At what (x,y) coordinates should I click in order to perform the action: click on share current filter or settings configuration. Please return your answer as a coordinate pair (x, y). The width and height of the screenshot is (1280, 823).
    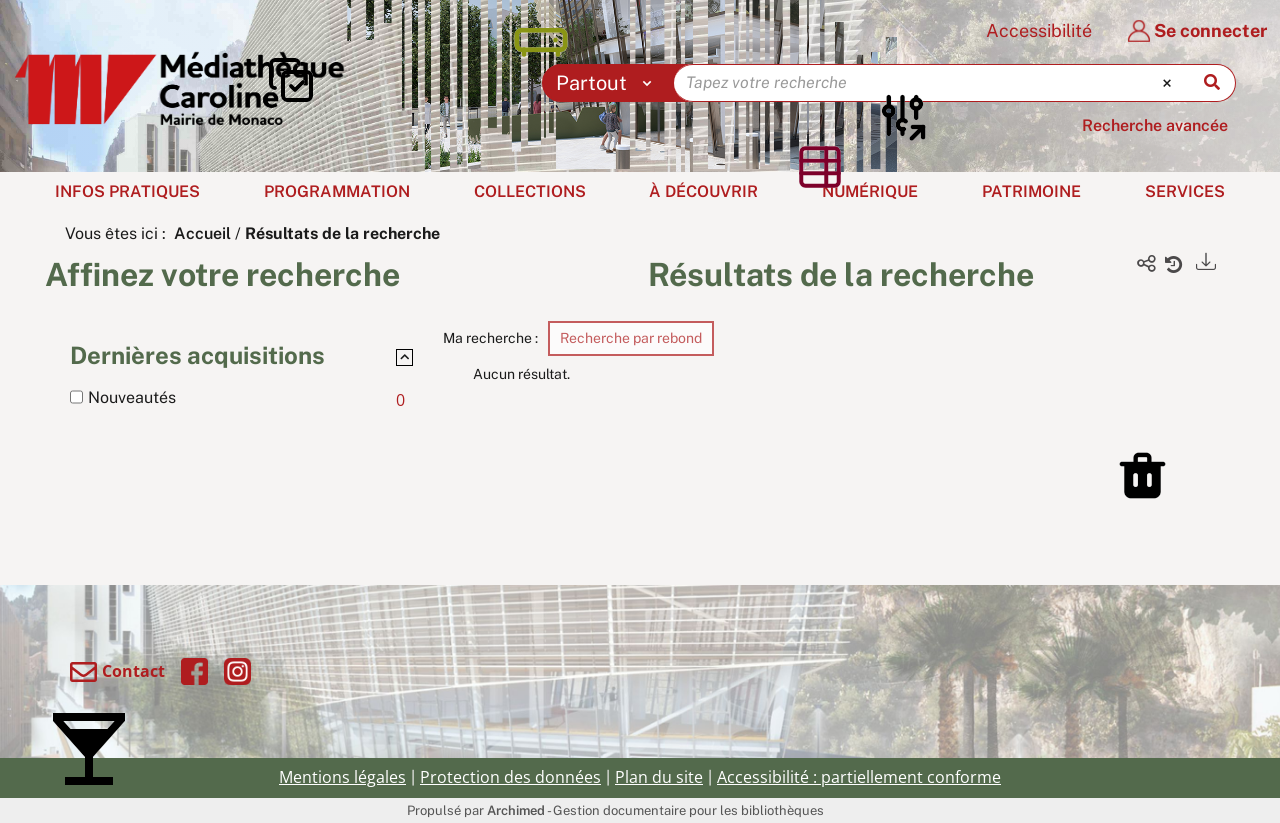
    Looking at the image, I should click on (902, 115).